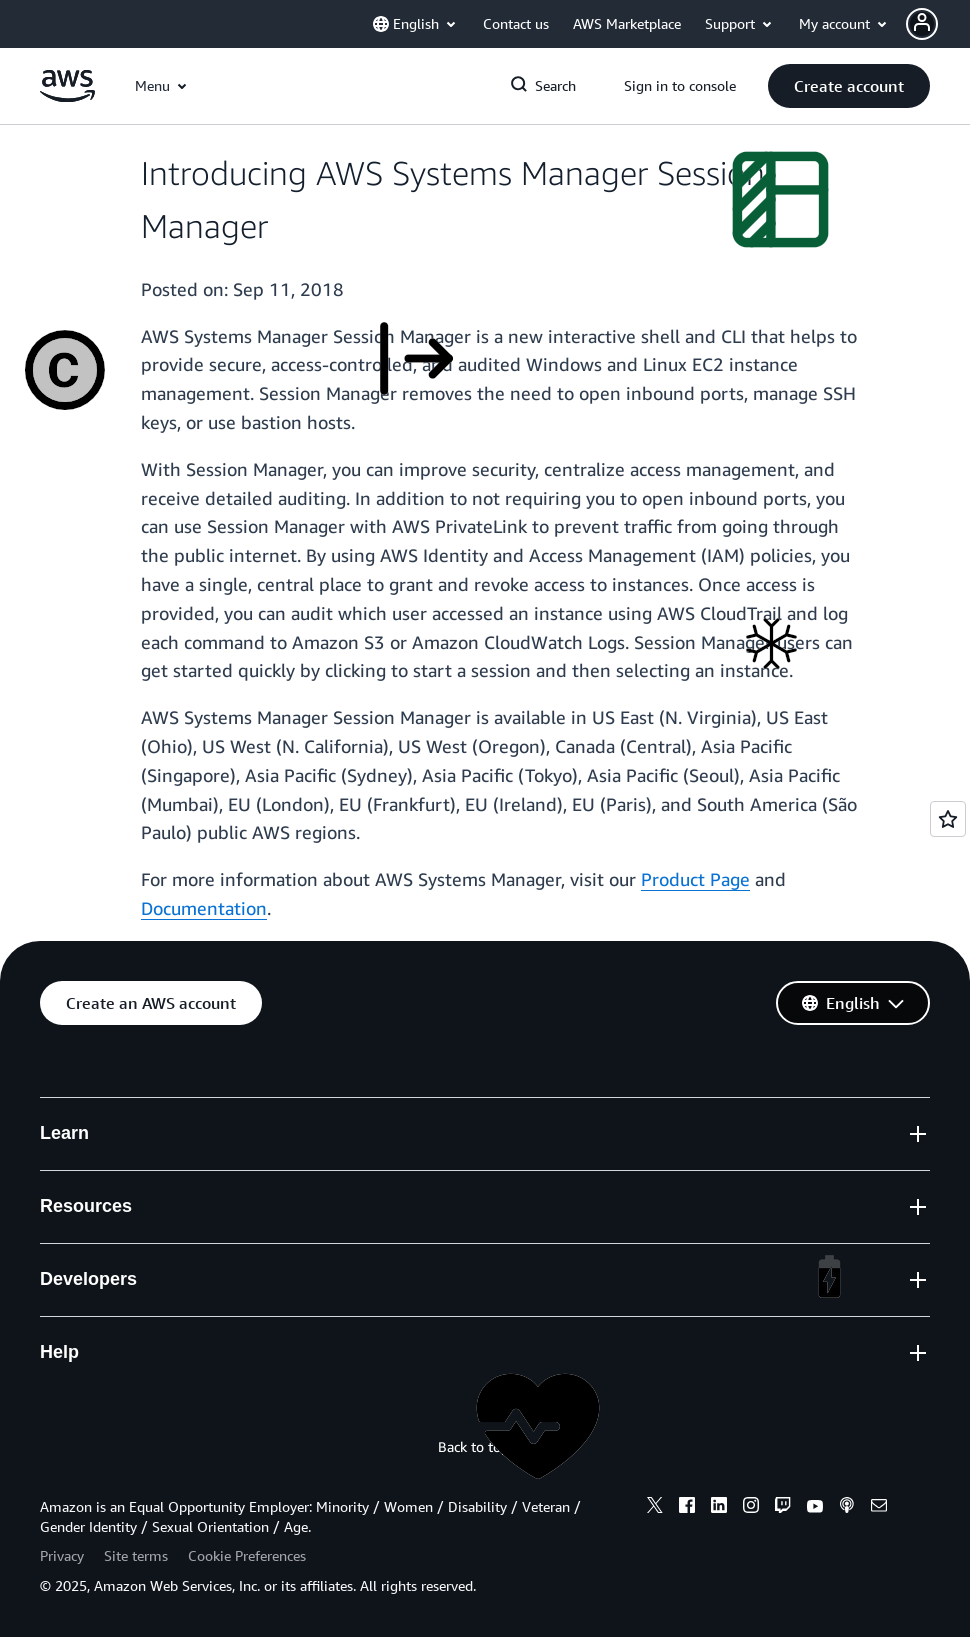 Image resolution: width=970 pixels, height=1637 pixels. I want to click on select or highlight a table column, so click(780, 199).